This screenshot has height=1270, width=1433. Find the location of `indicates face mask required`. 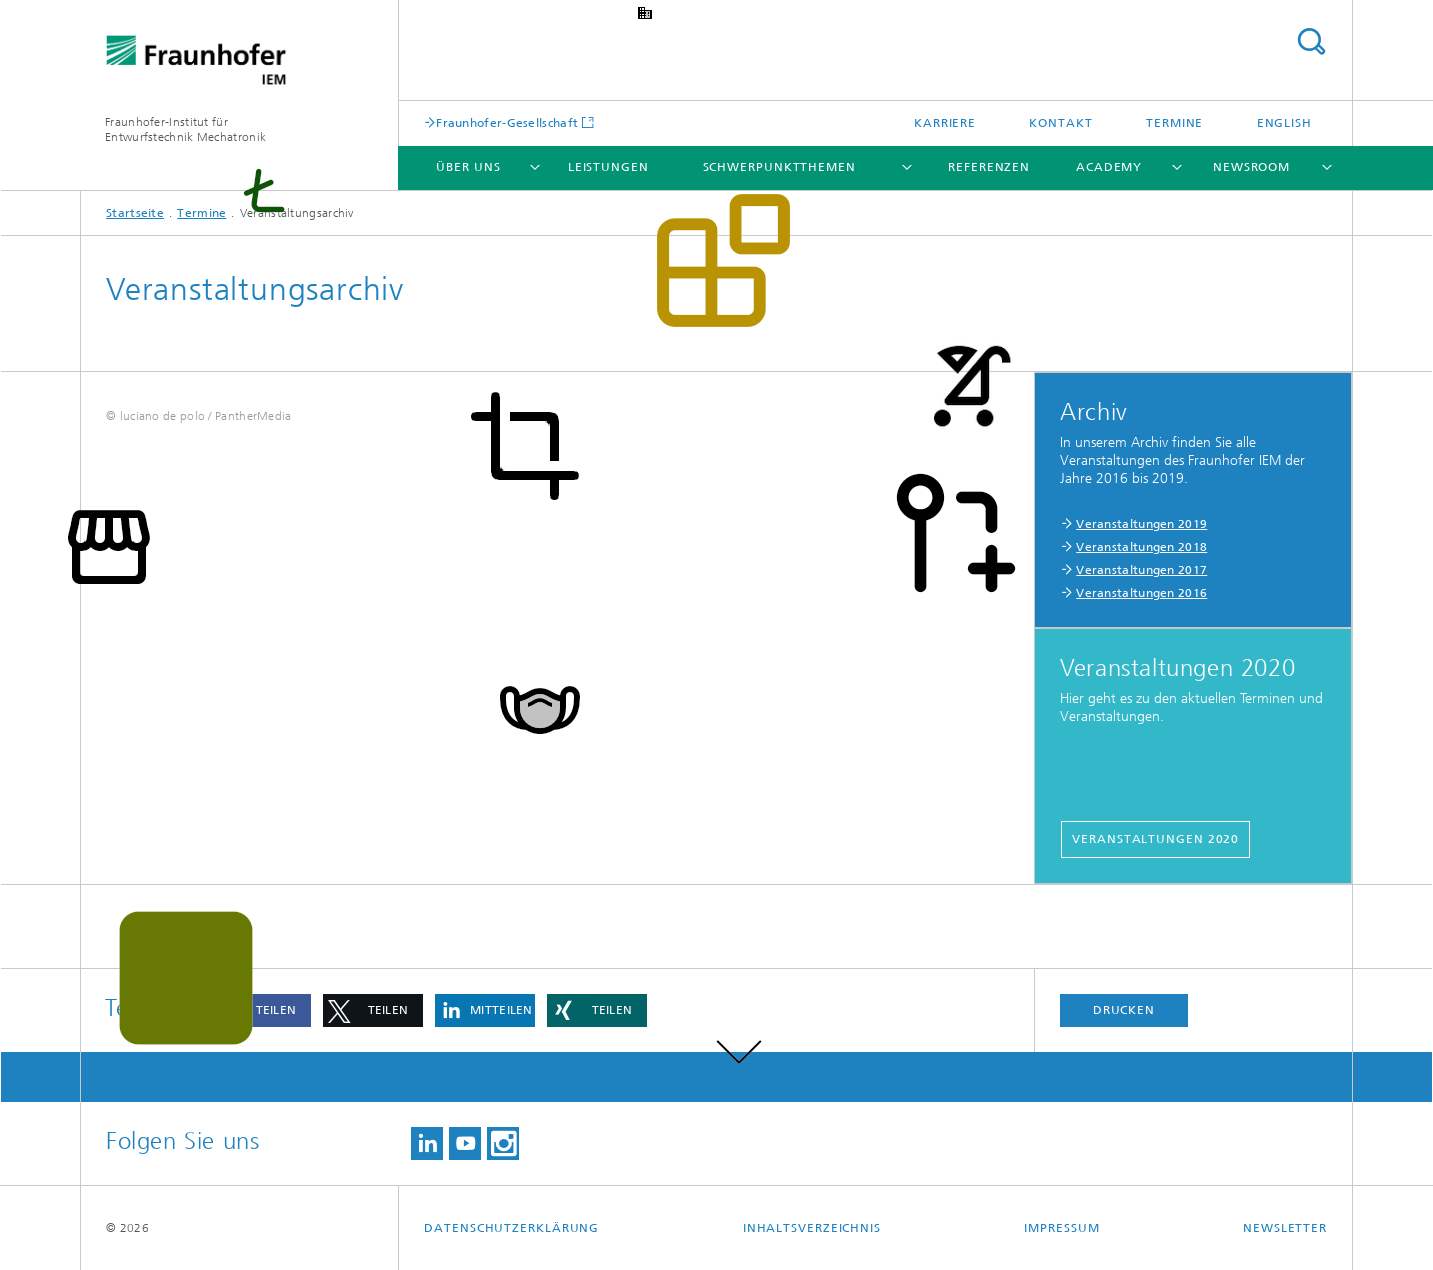

indicates face mask required is located at coordinates (540, 710).